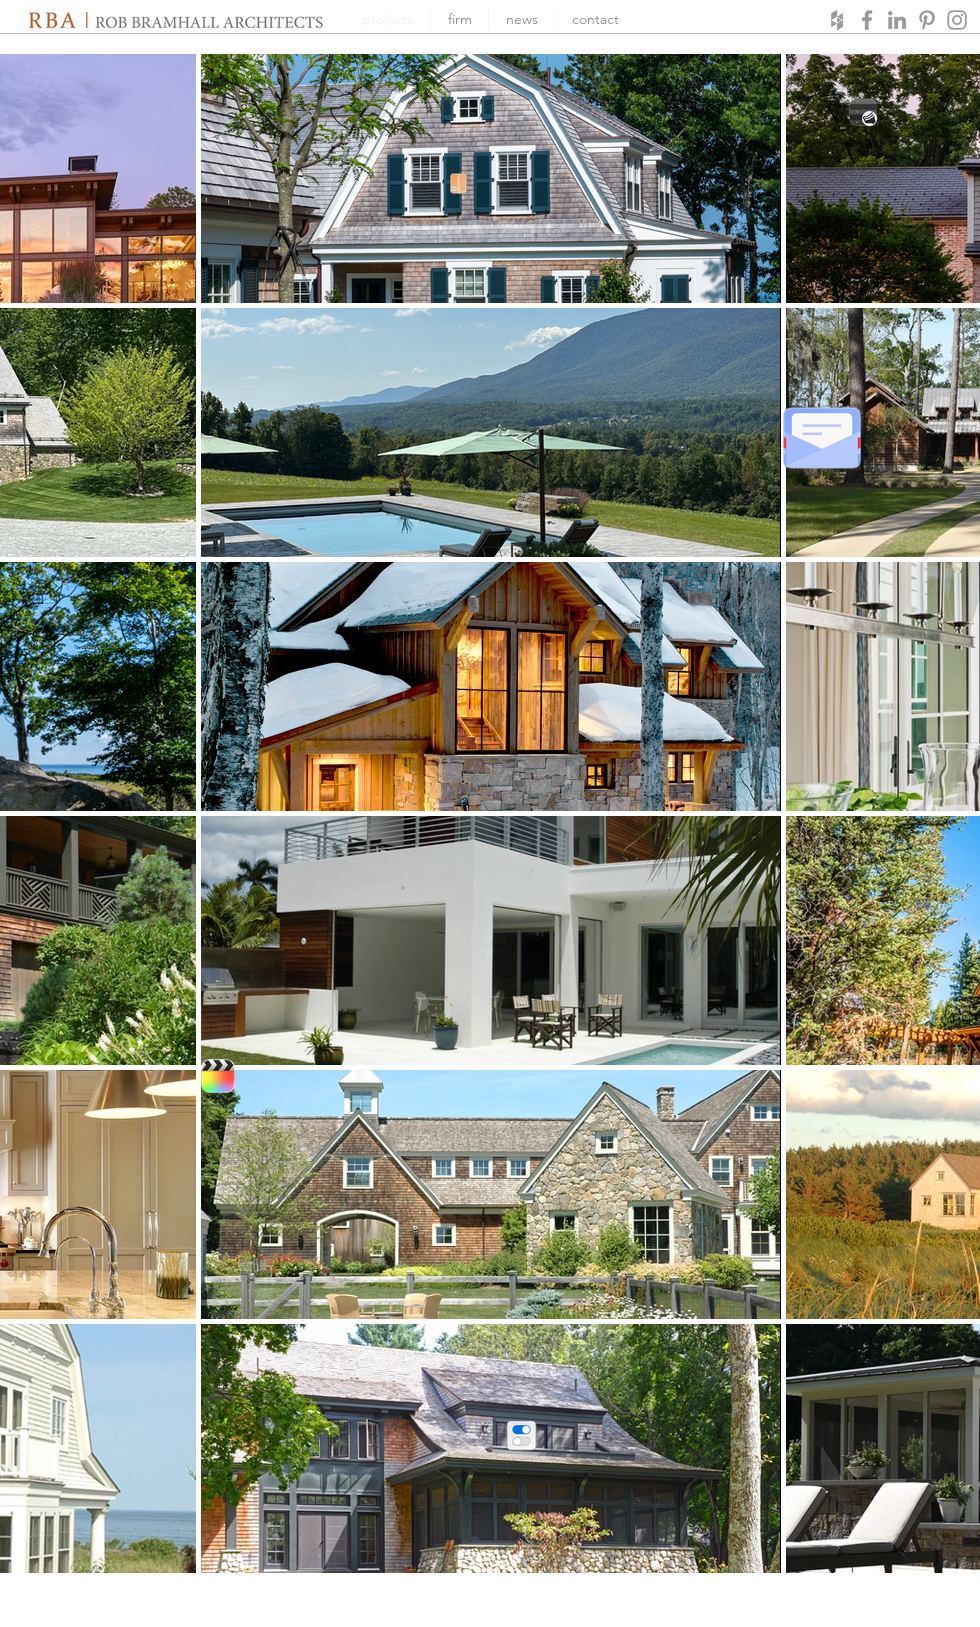 The width and height of the screenshot is (980, 1627). What do you see at coordinates (521, 1435) in the screenshot?
I see `open desktop preferences or settings` at bounding box center [521, 1435].